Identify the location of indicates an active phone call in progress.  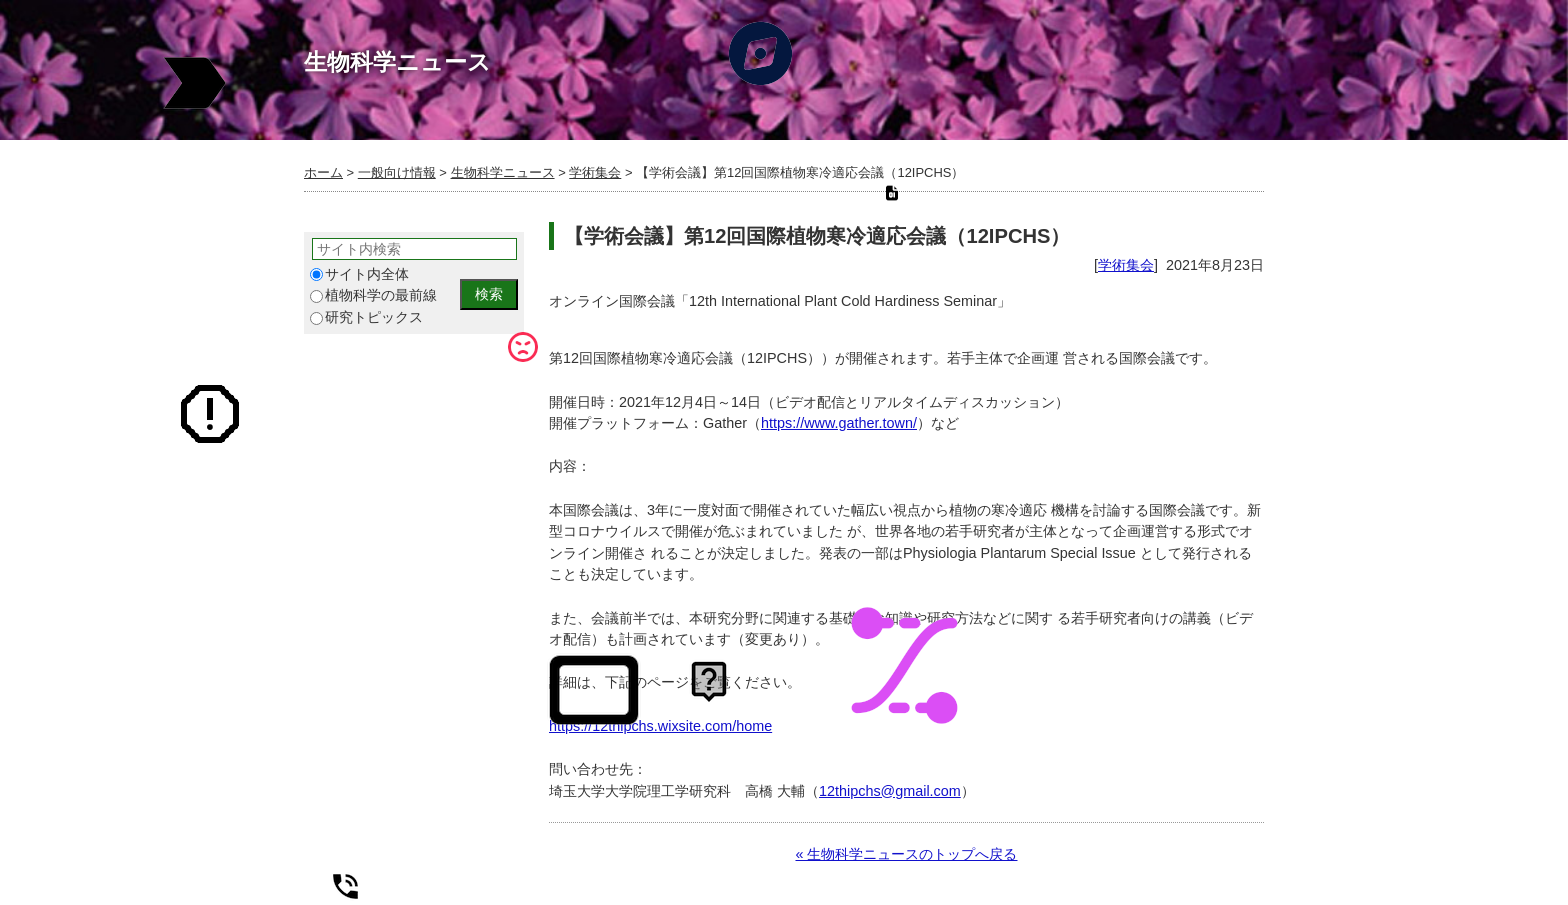
(345, 886).